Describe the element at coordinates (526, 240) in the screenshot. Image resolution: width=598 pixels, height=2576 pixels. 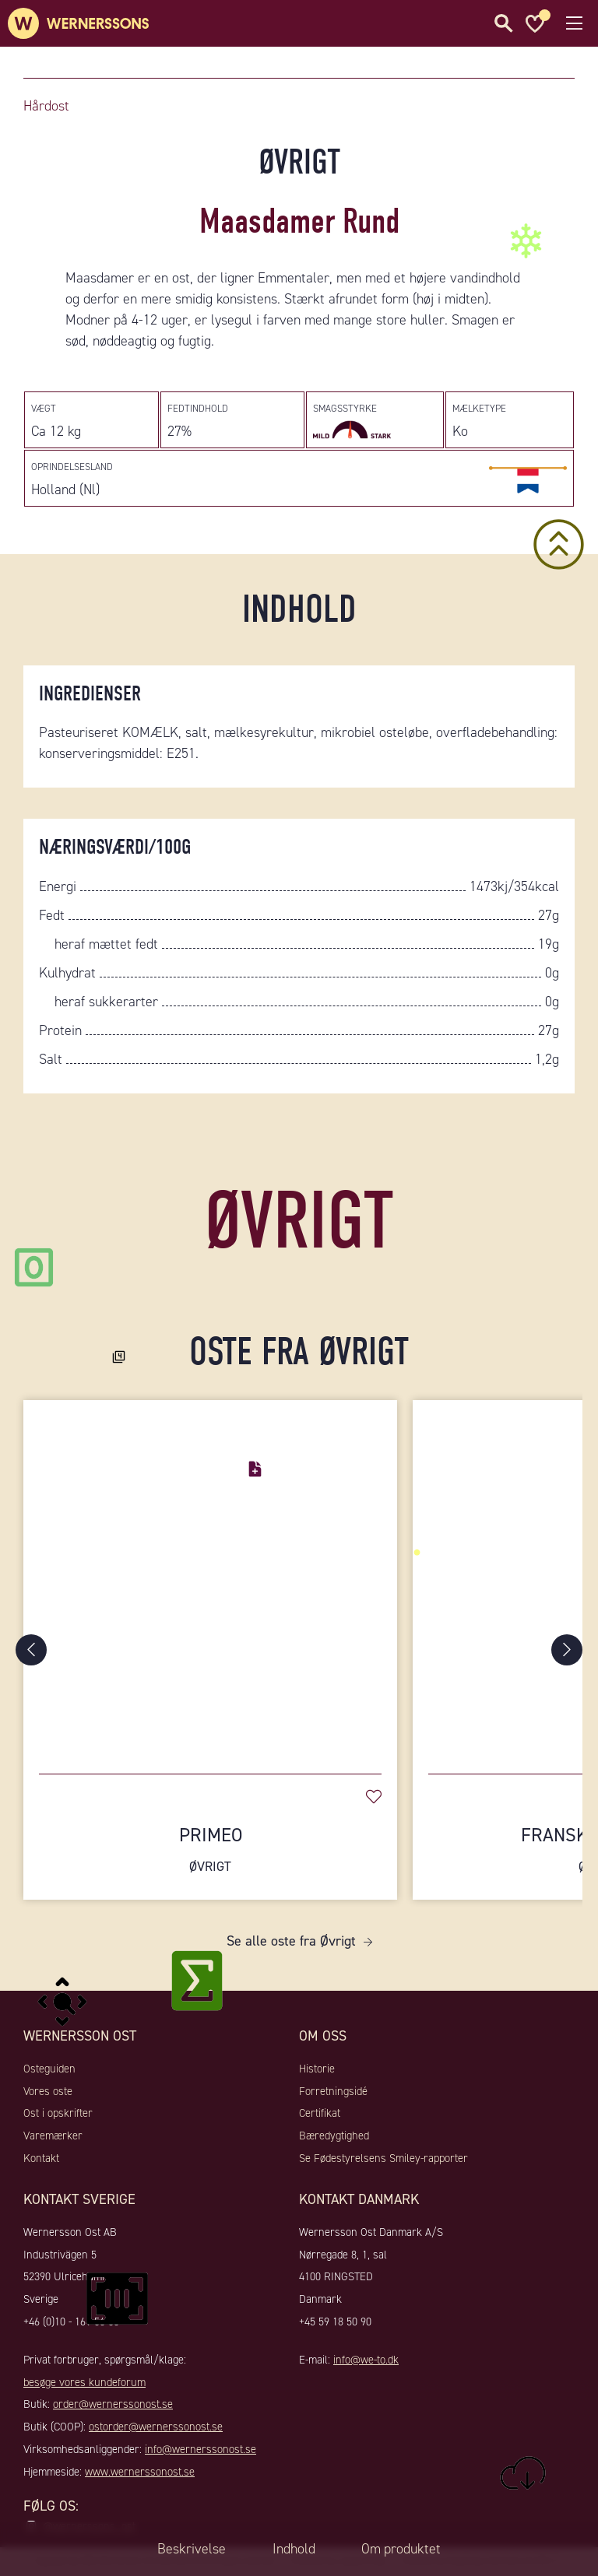
I see `activate cooling or air conditioning mode` at that location.